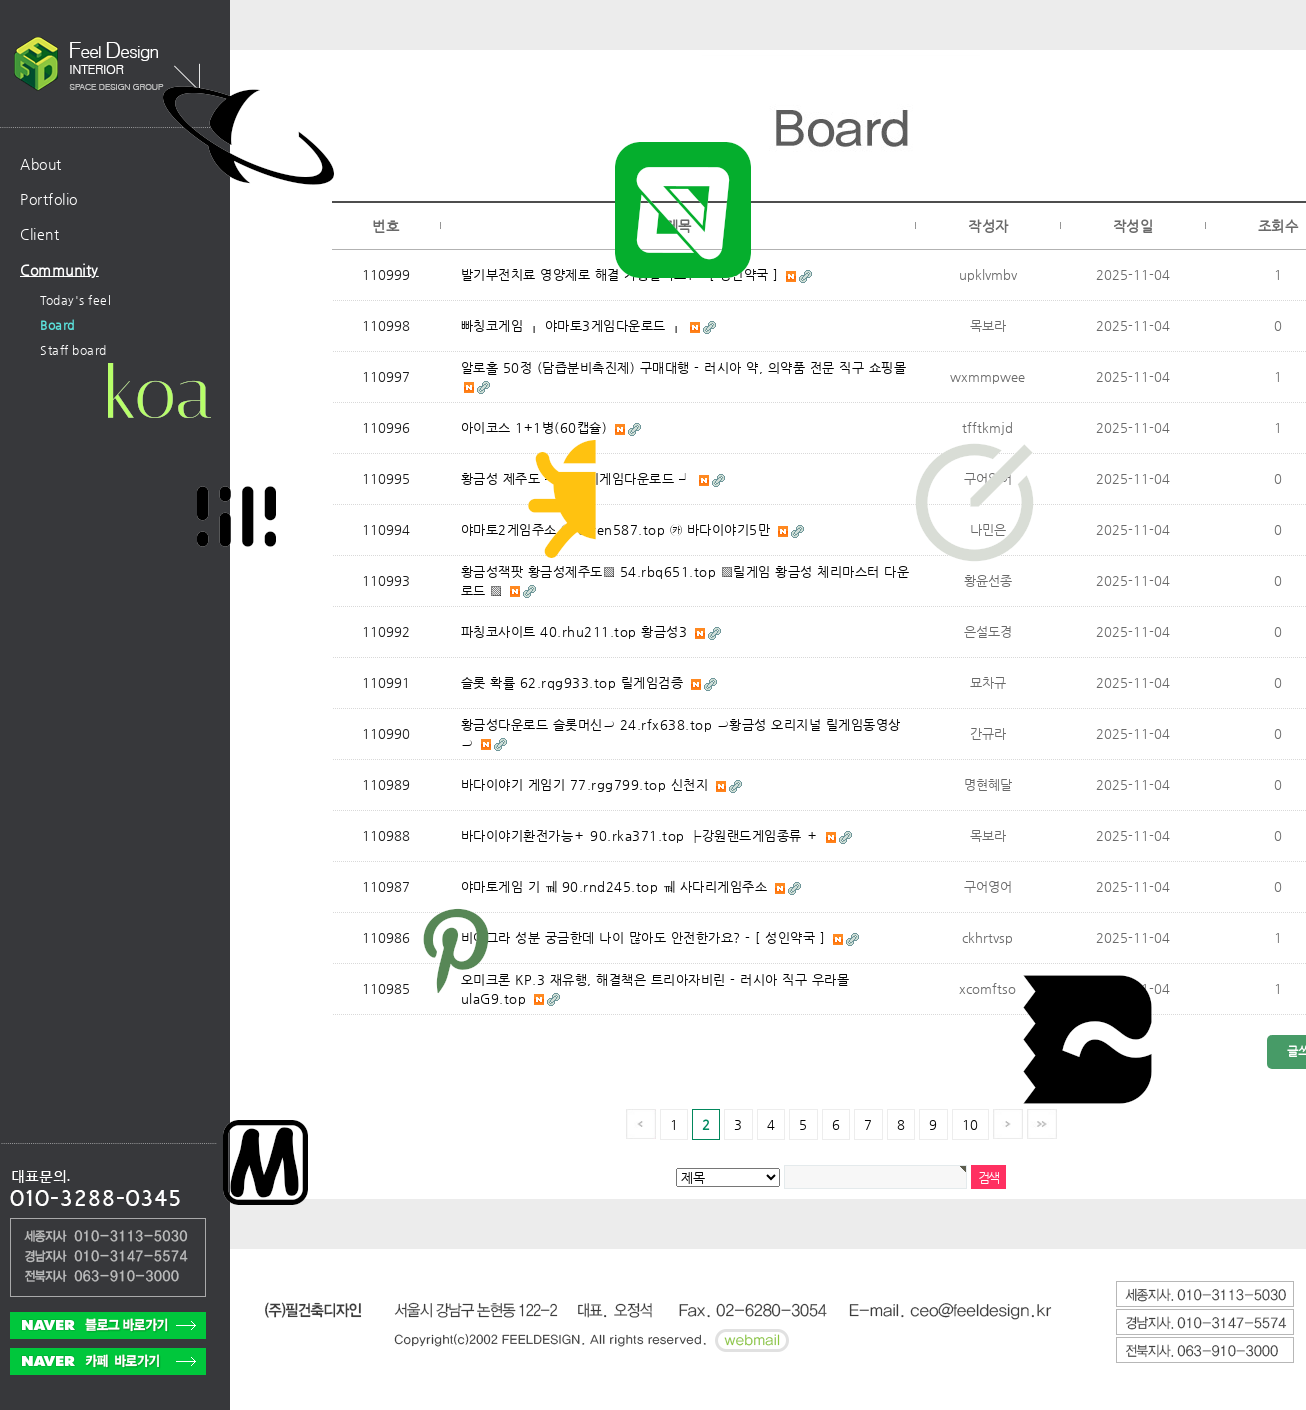 Image resolution: width=1306 pixels, height=1410 pixels. What do you see at coordinates (562, 499) in the screenshot?
I see `open bug bounty platform logo` at bounding box center [562, 499].